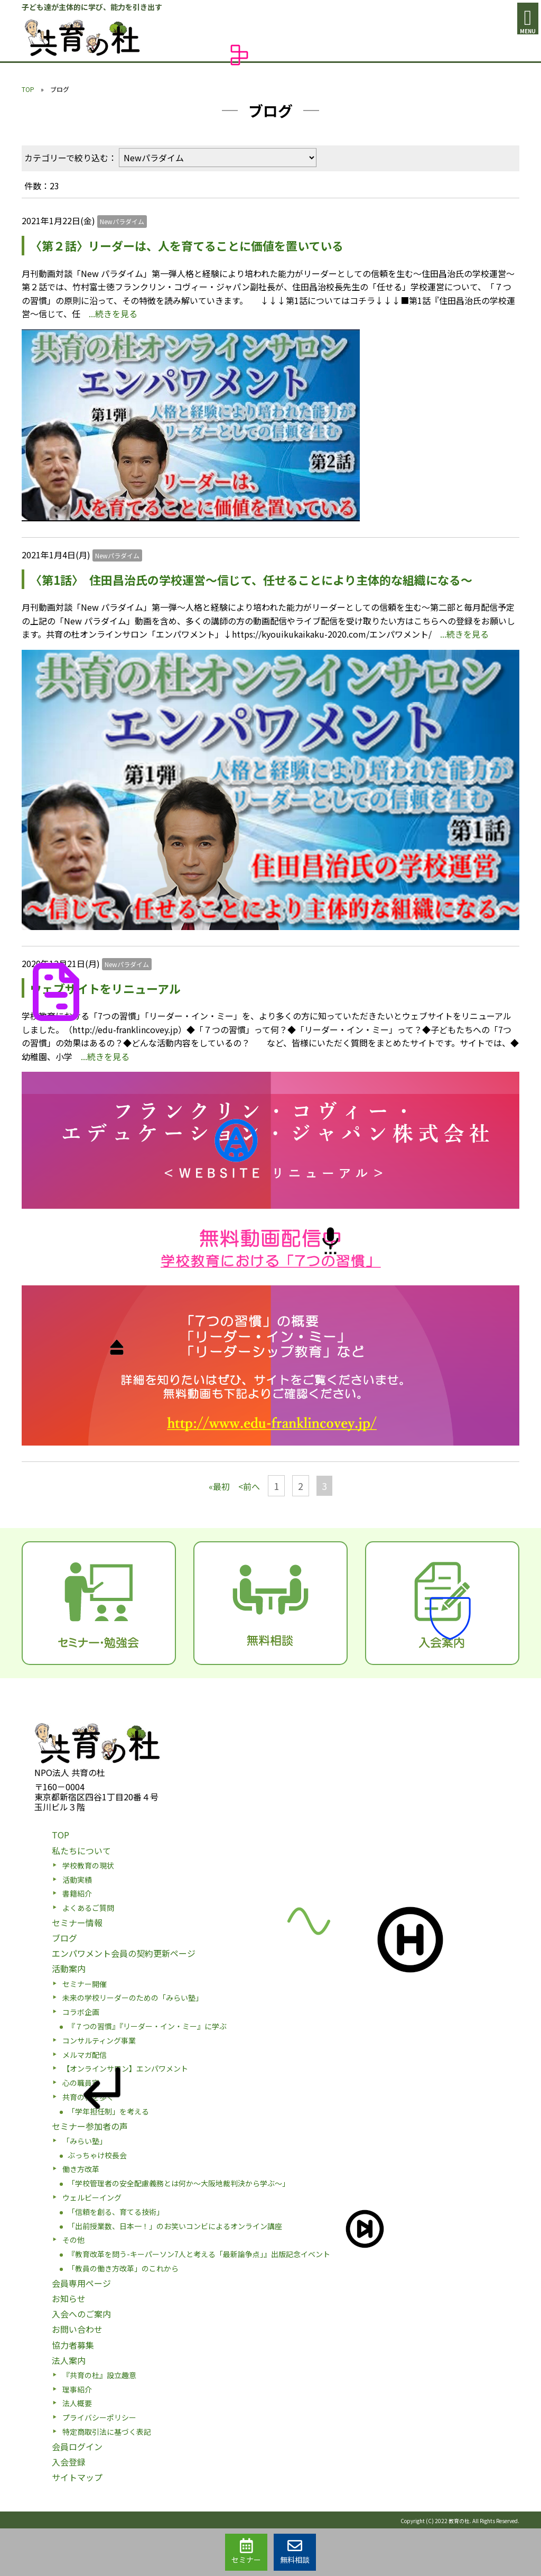 Image resolution: width=541 pixels, height=2576 pixels. I want to click on view invoice or billing document, so click(56, 992).